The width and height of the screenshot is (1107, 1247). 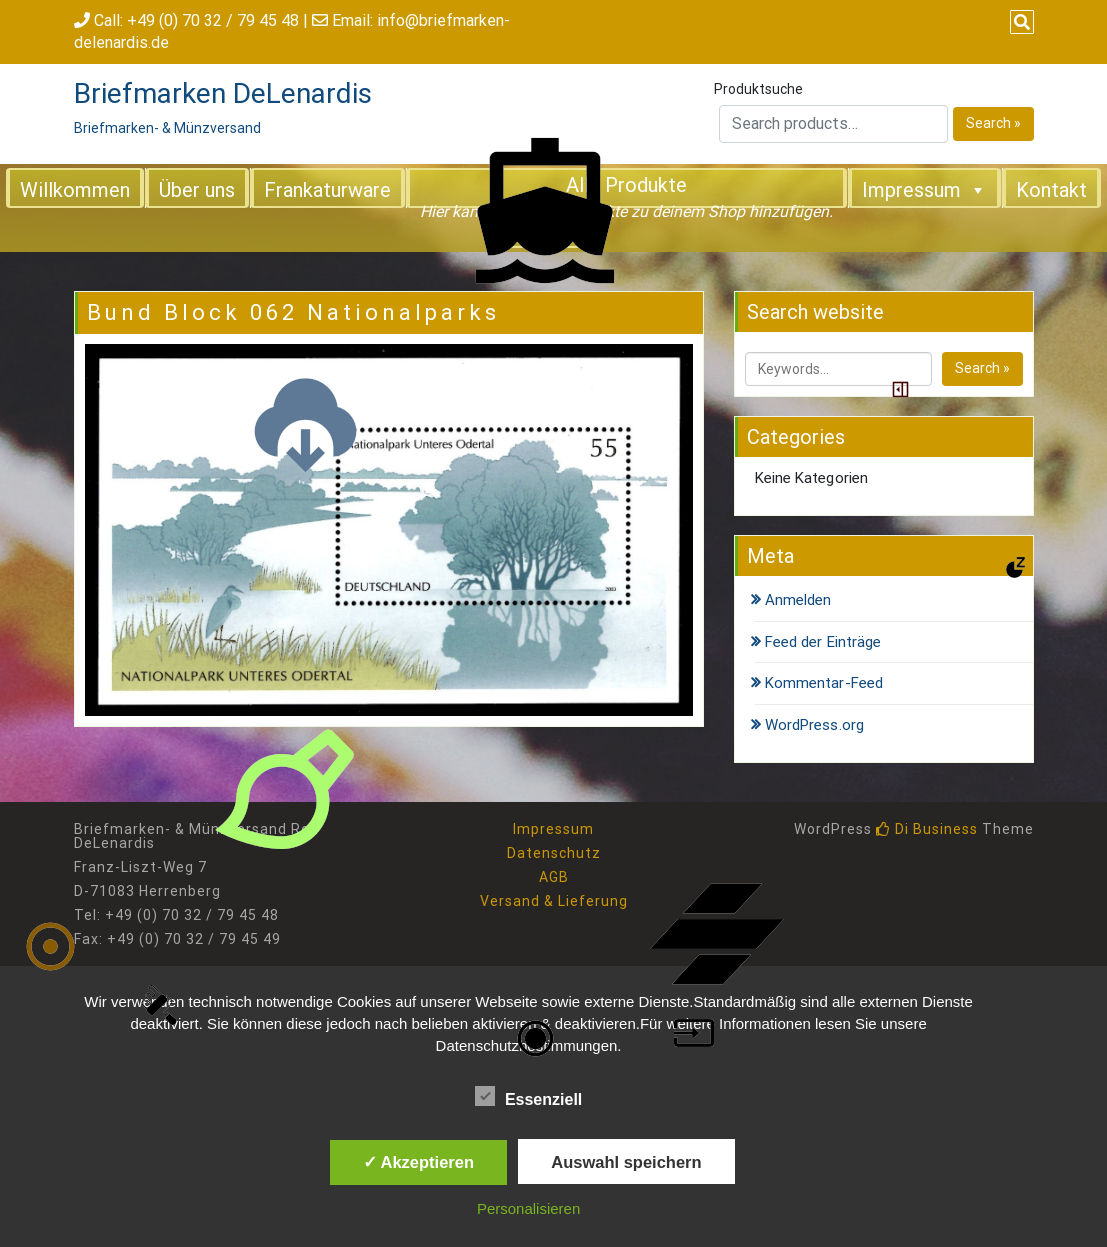 What do you see at coordinates (717, 934) in the screenshot?
I see `stencil brand logo` at bounding box center [717, 934].